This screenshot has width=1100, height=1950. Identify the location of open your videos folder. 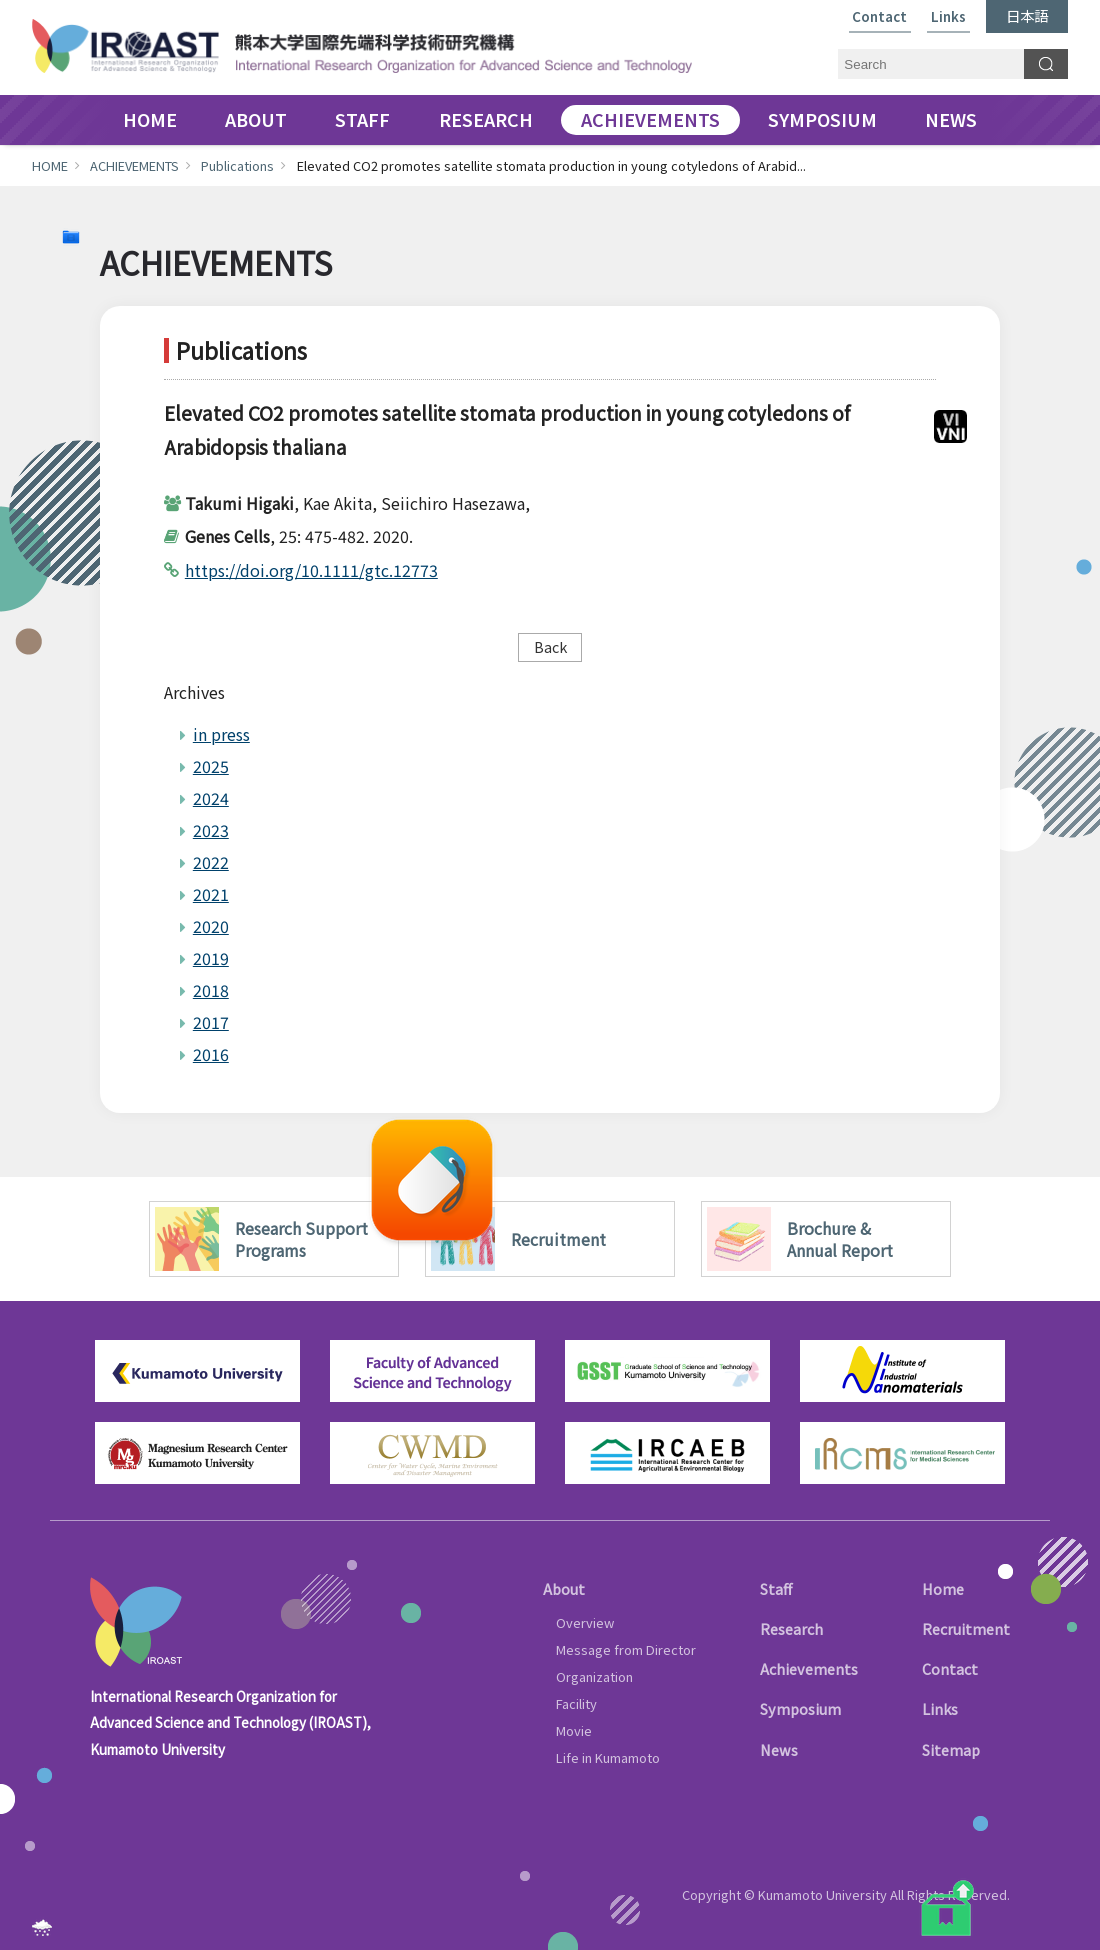
(71, 237).